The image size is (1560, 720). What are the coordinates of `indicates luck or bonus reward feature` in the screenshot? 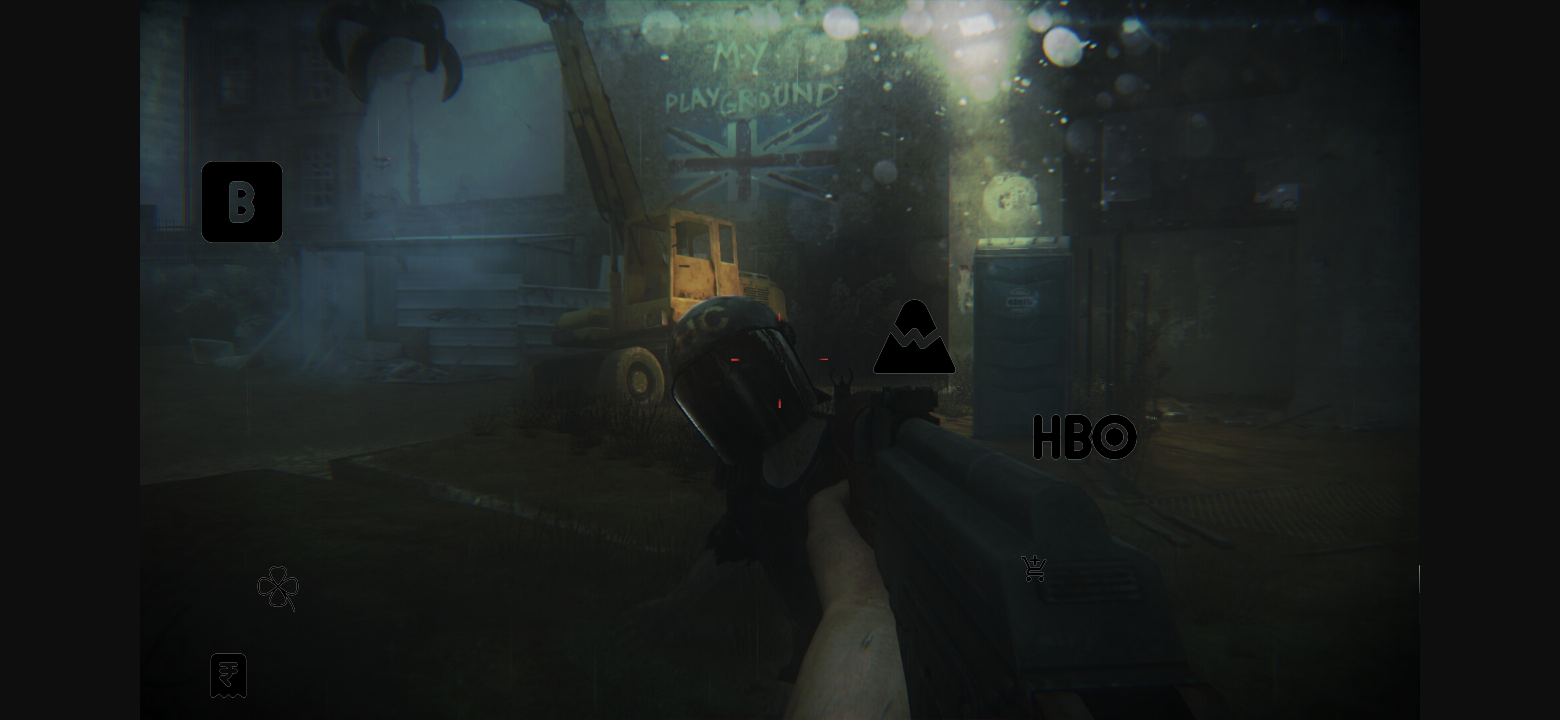 It's located at (278, 588).